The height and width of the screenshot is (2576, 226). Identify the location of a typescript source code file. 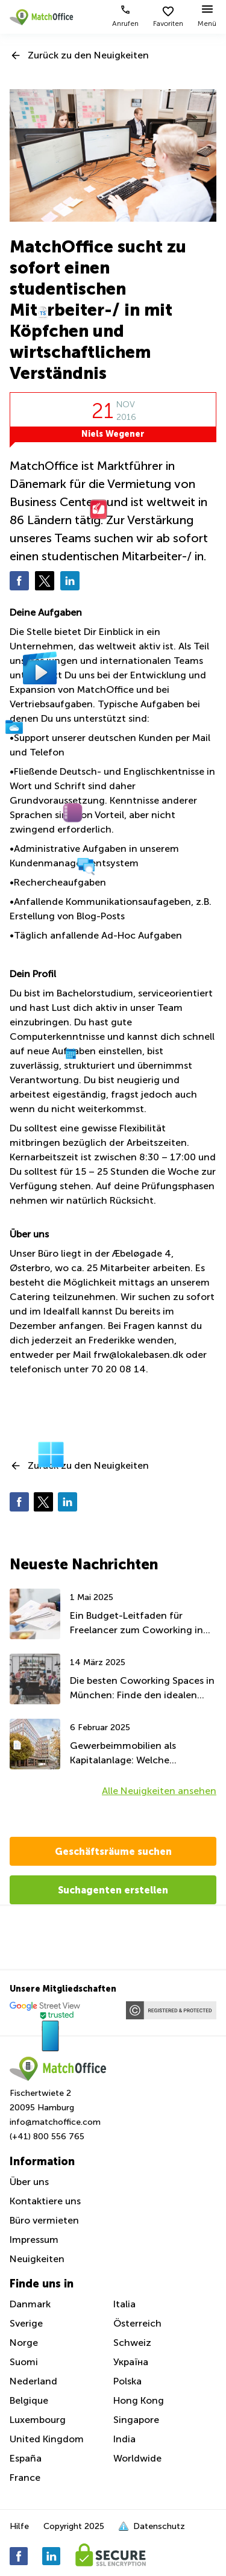
(43, 313).